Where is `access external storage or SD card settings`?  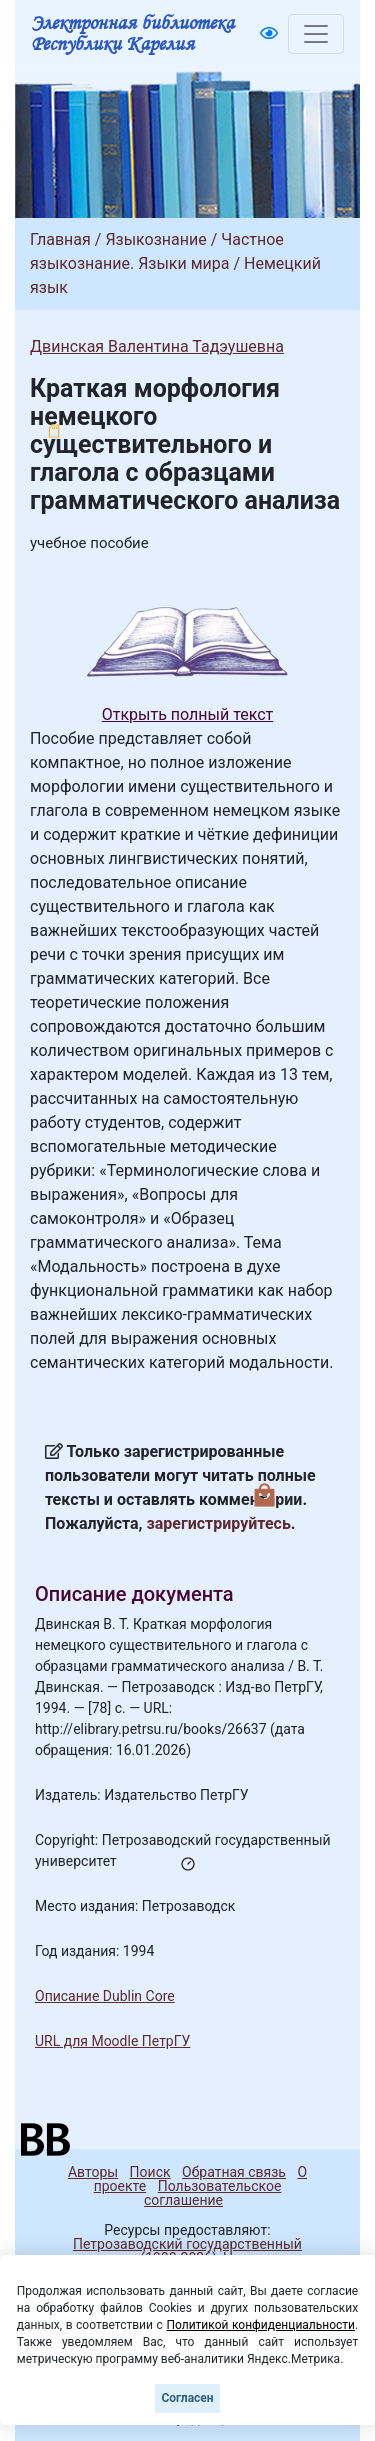
access external storage or SD card settings is located at coordinates (54, 431).